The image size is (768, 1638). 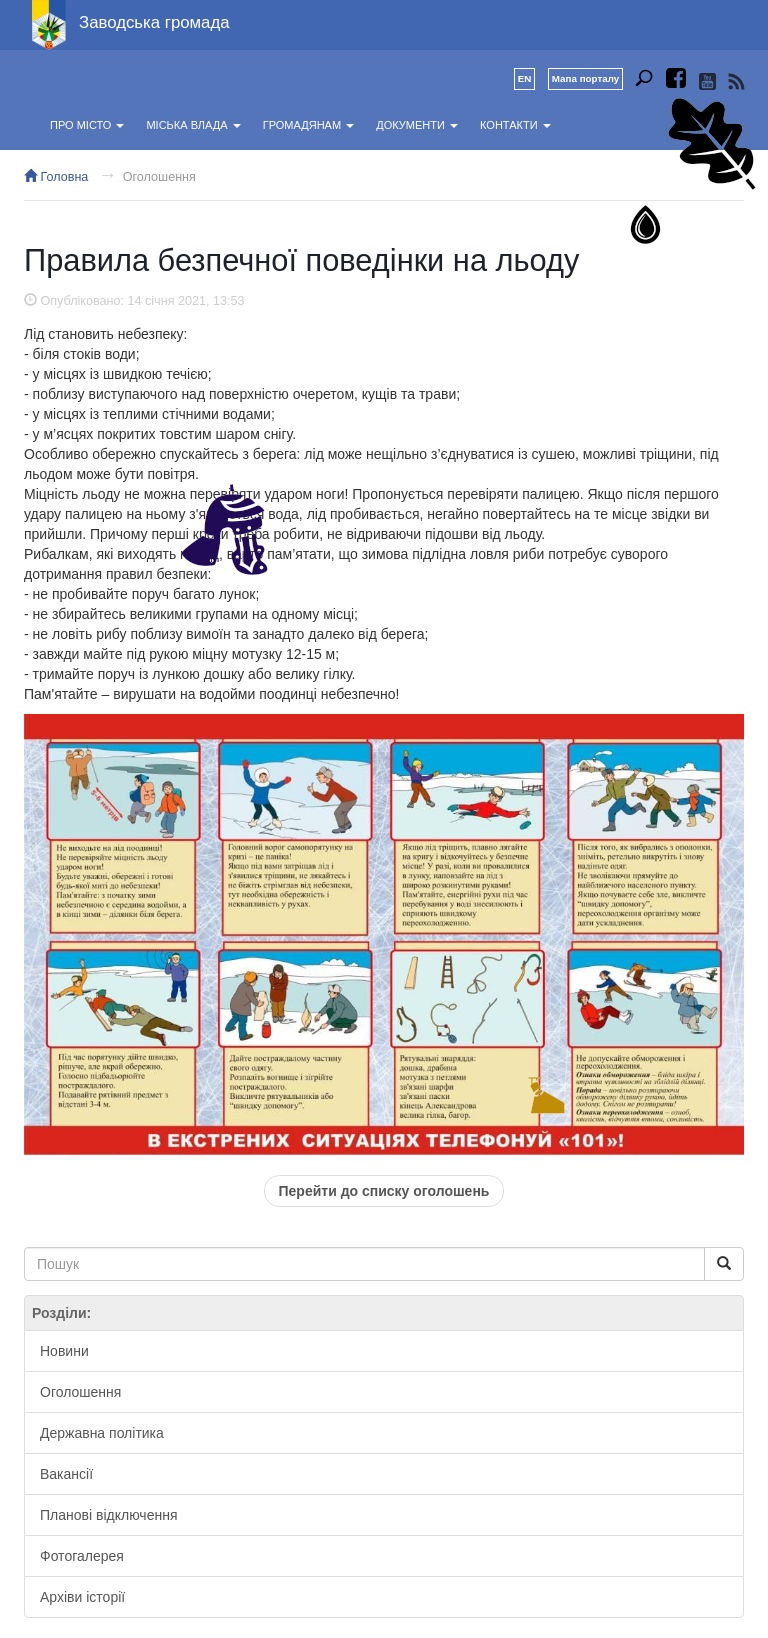 I want to click on indicates a topaz gem or jewel resource in-game, so click(x=645, y=224).